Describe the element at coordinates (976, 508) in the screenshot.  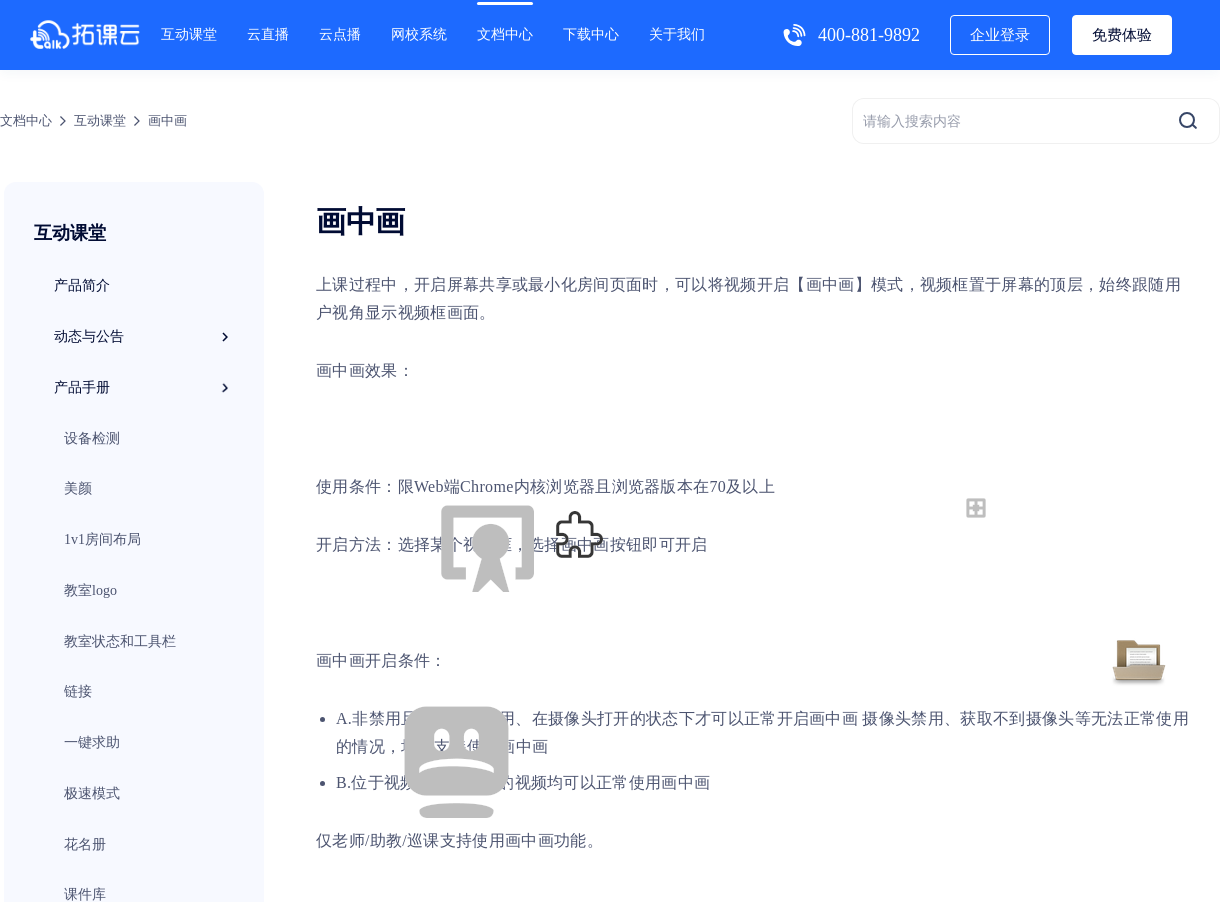
I see `fit content to window` at that location.